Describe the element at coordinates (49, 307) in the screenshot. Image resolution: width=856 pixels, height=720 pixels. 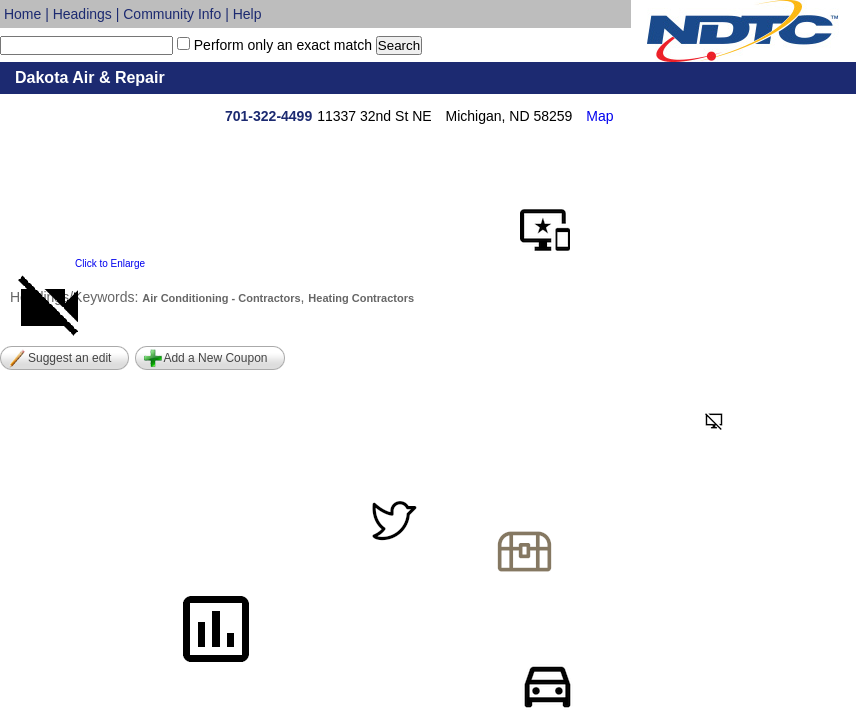
I see `turn off camera or disable video` at that location.